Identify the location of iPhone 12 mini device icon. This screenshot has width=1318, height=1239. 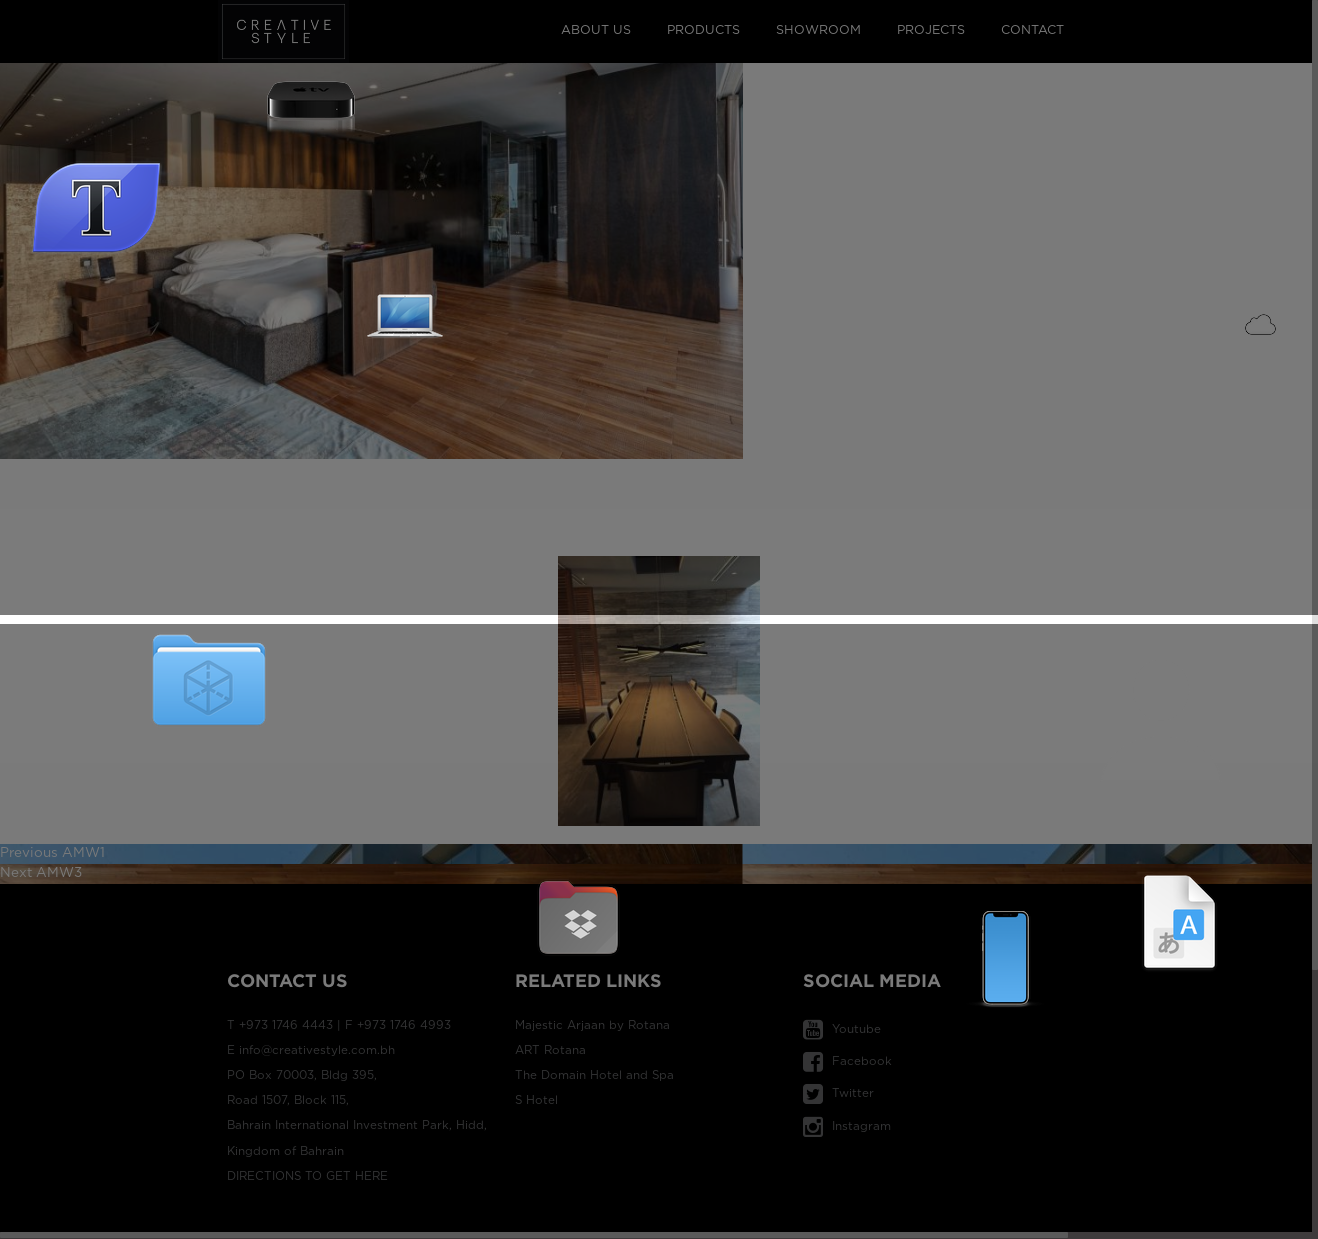
(1005, 959).